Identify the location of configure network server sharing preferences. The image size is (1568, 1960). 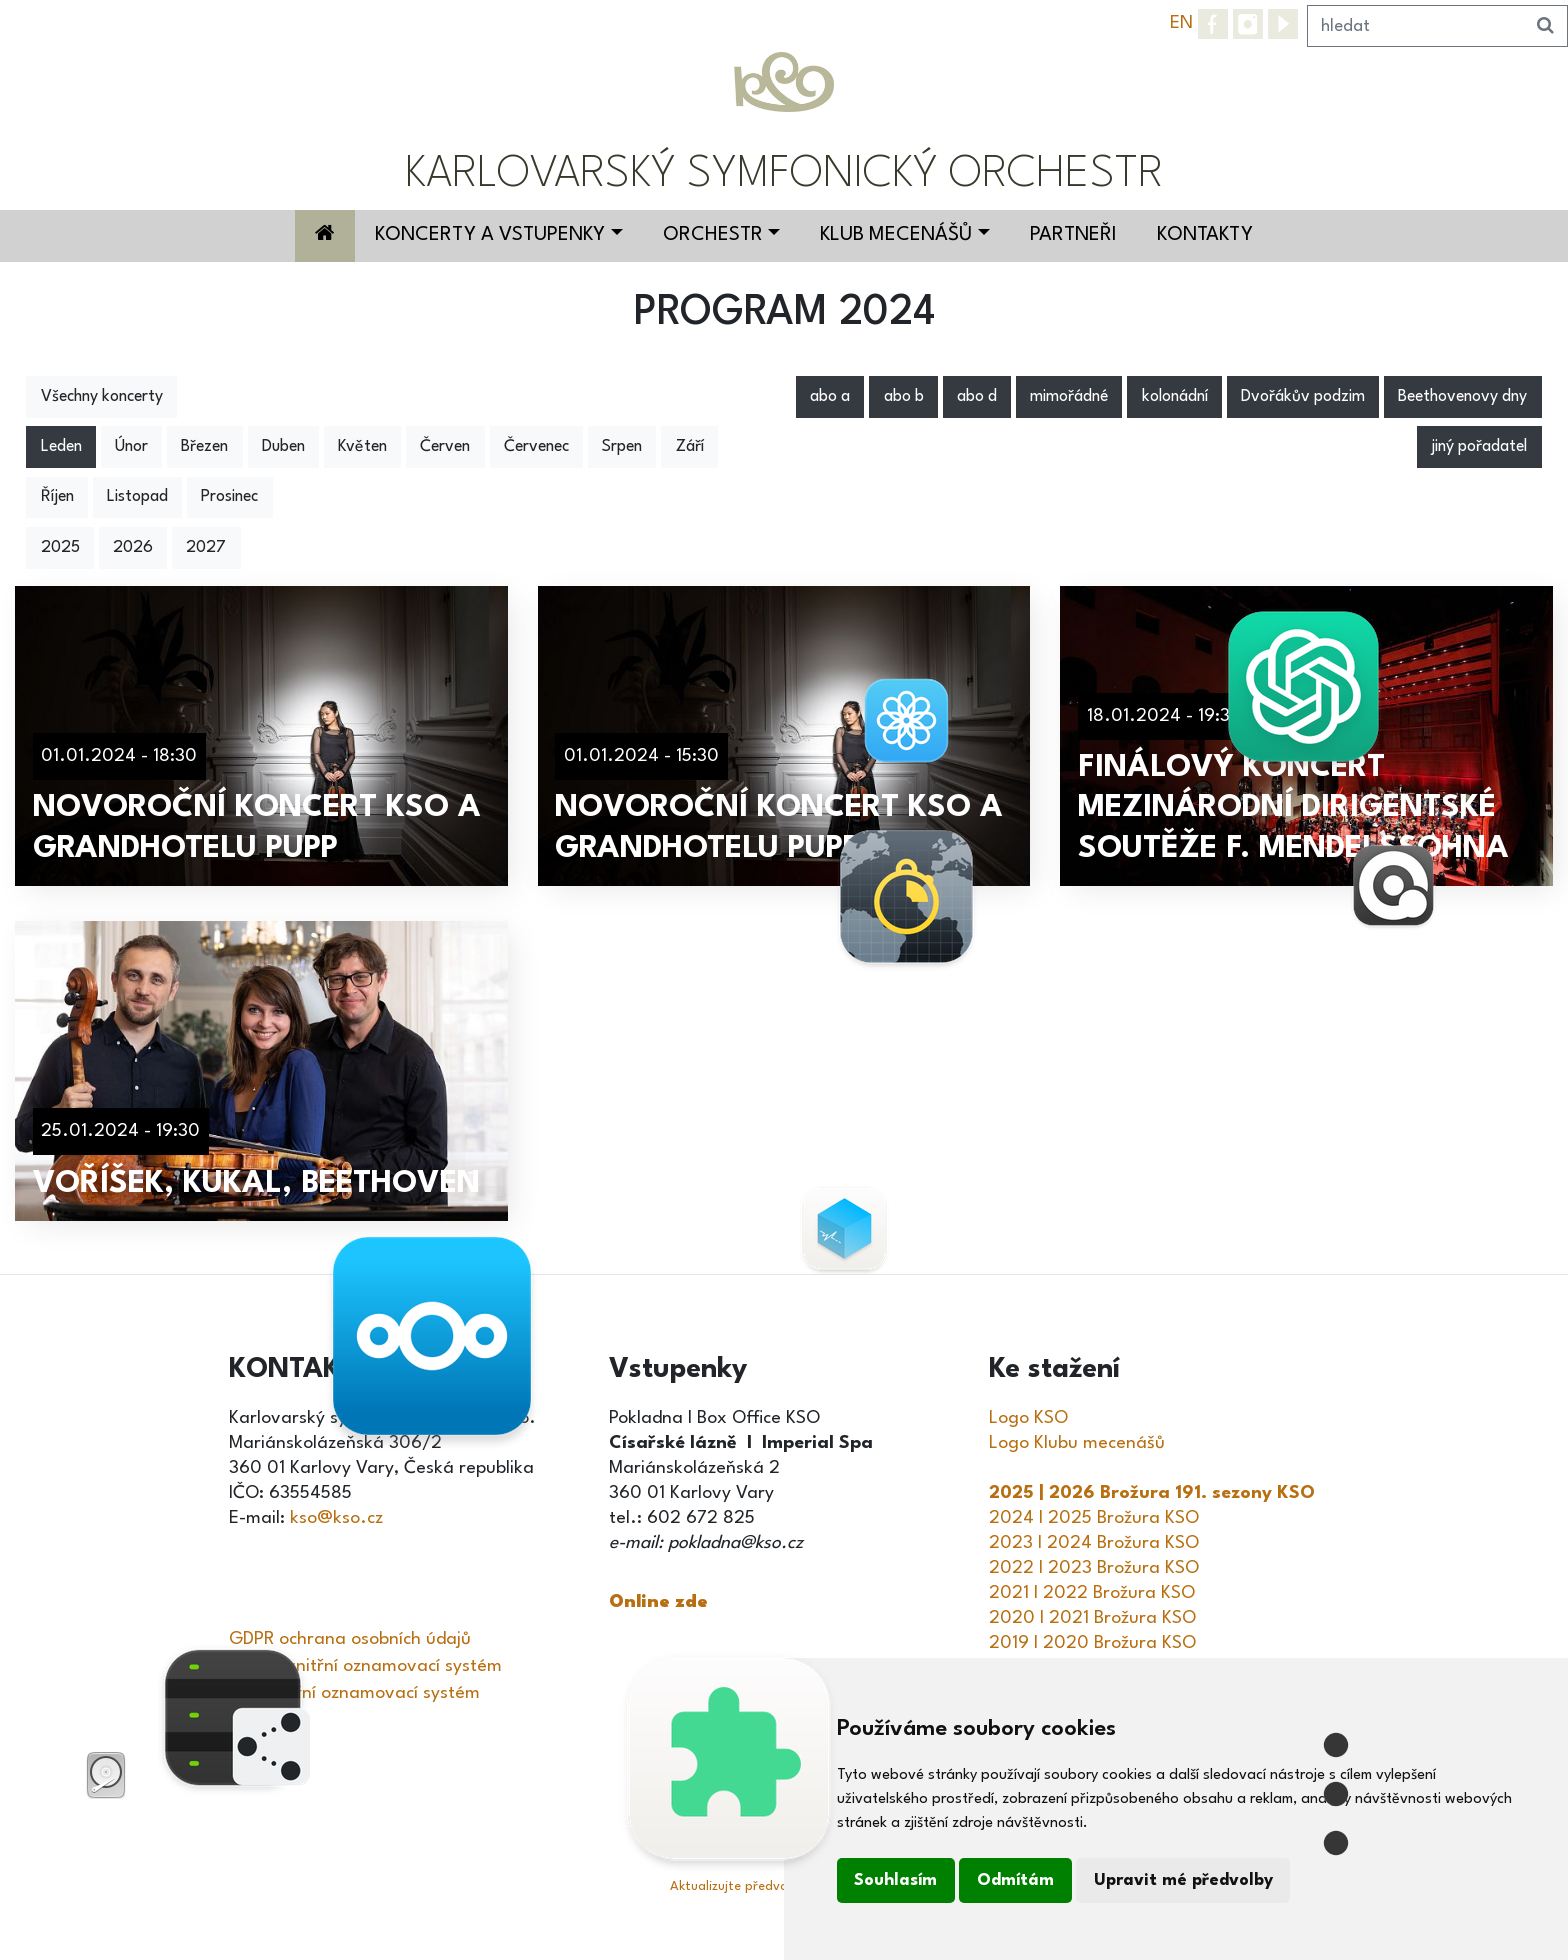
(234, 1720).